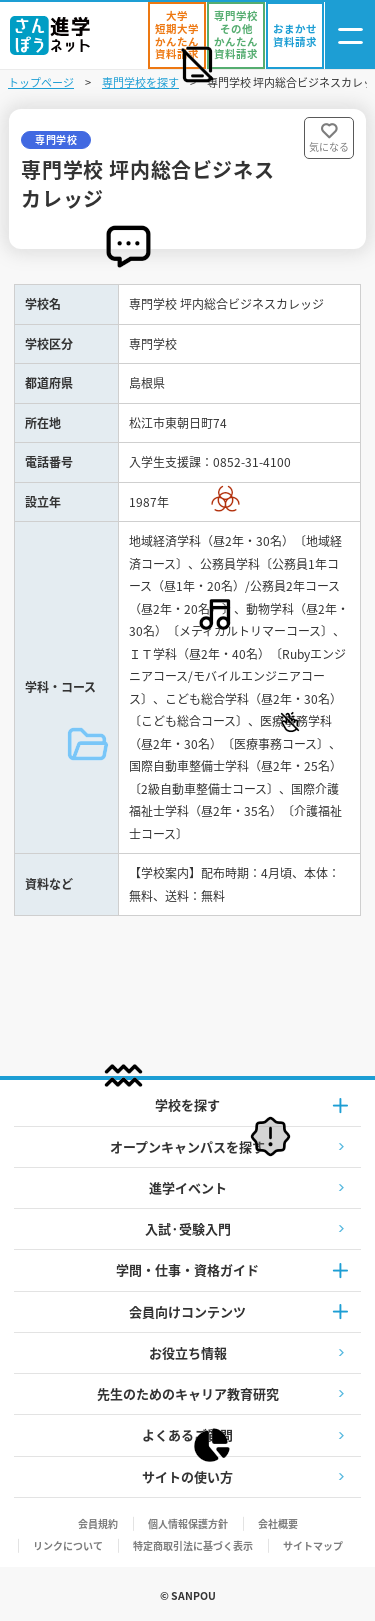 The width and height of the screenshot is (375, 1621). I want to click on ipad device is disabled or unavailable, so click(197, 64).